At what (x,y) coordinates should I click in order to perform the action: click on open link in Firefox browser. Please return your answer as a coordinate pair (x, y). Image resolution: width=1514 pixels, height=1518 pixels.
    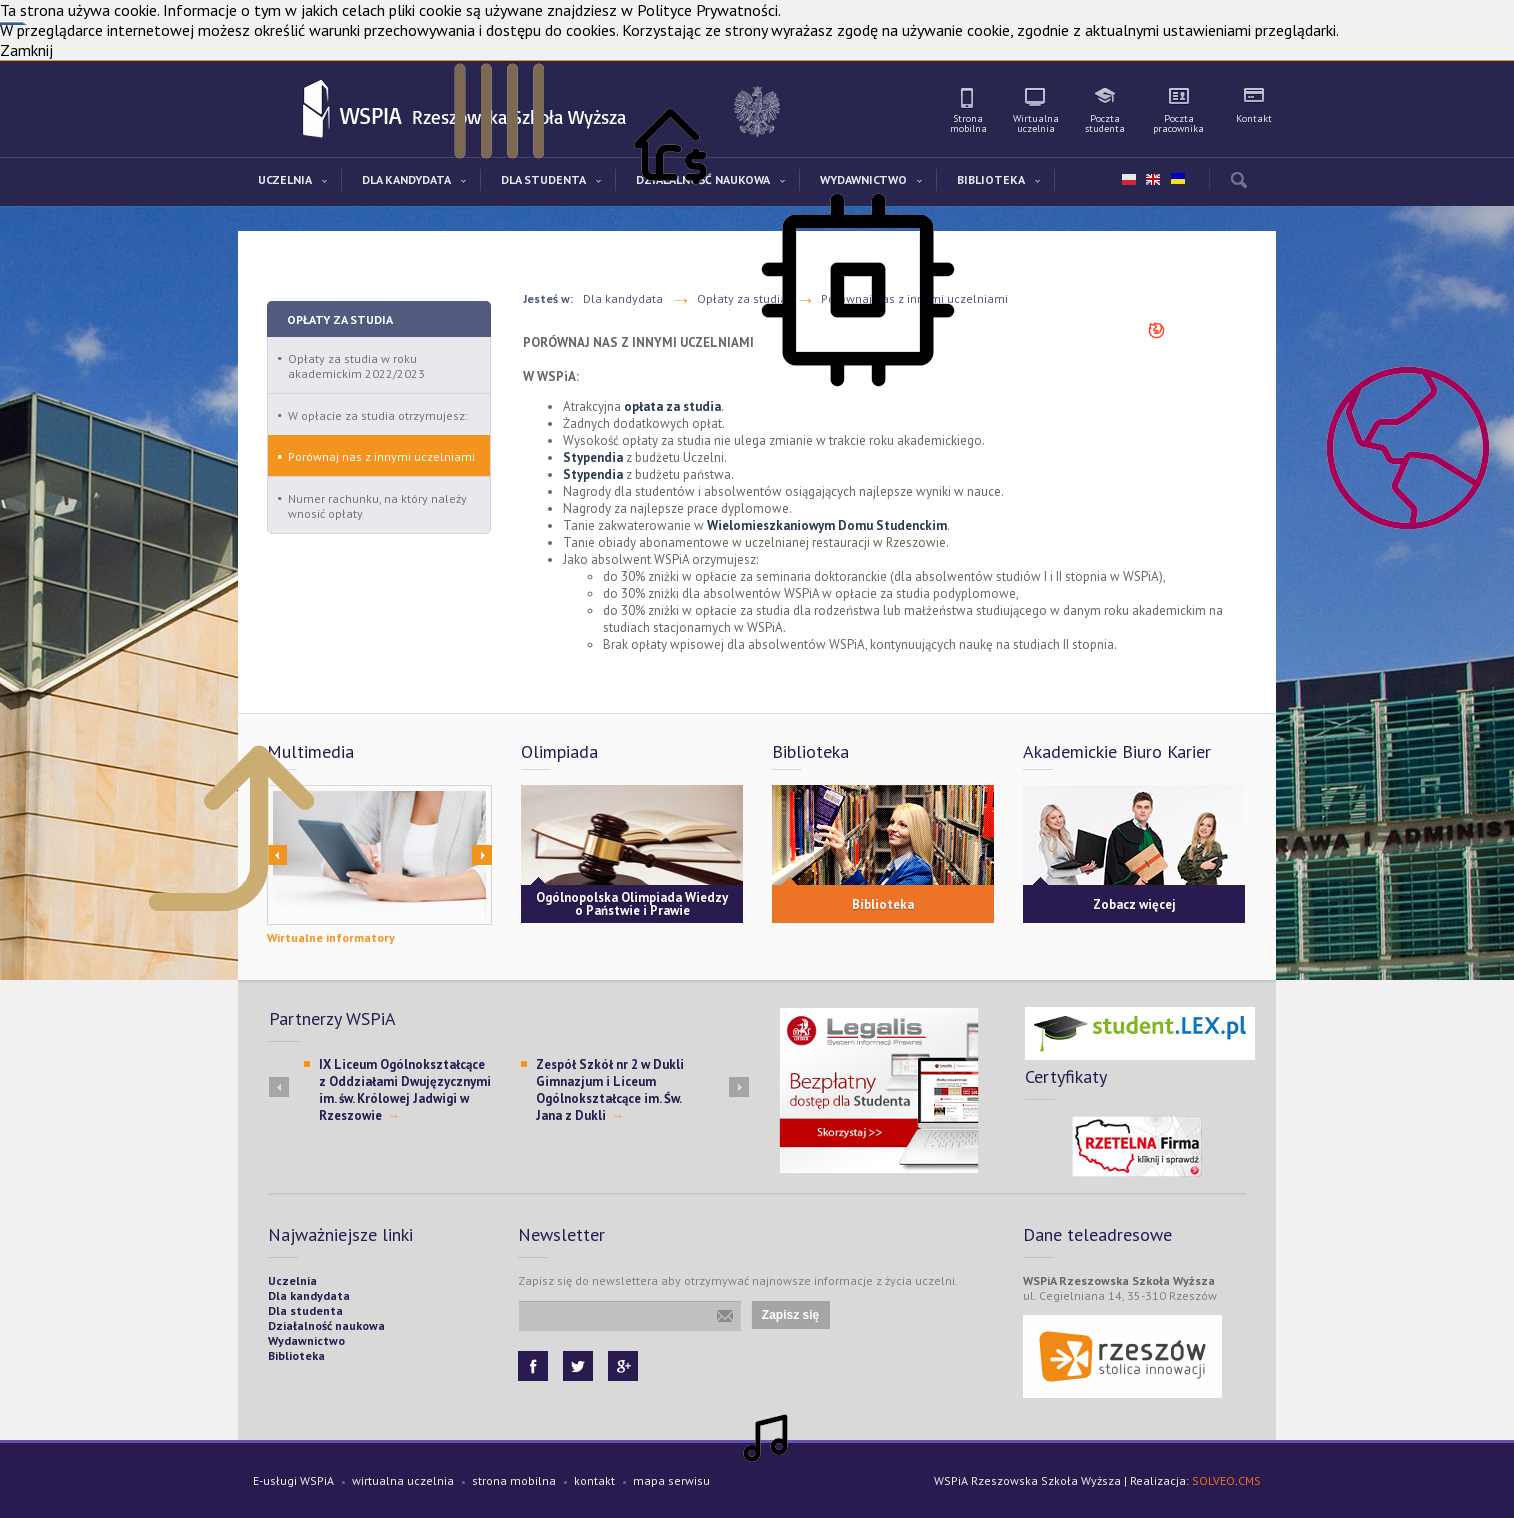
    Looking at the image, I should click on (1156, 330).